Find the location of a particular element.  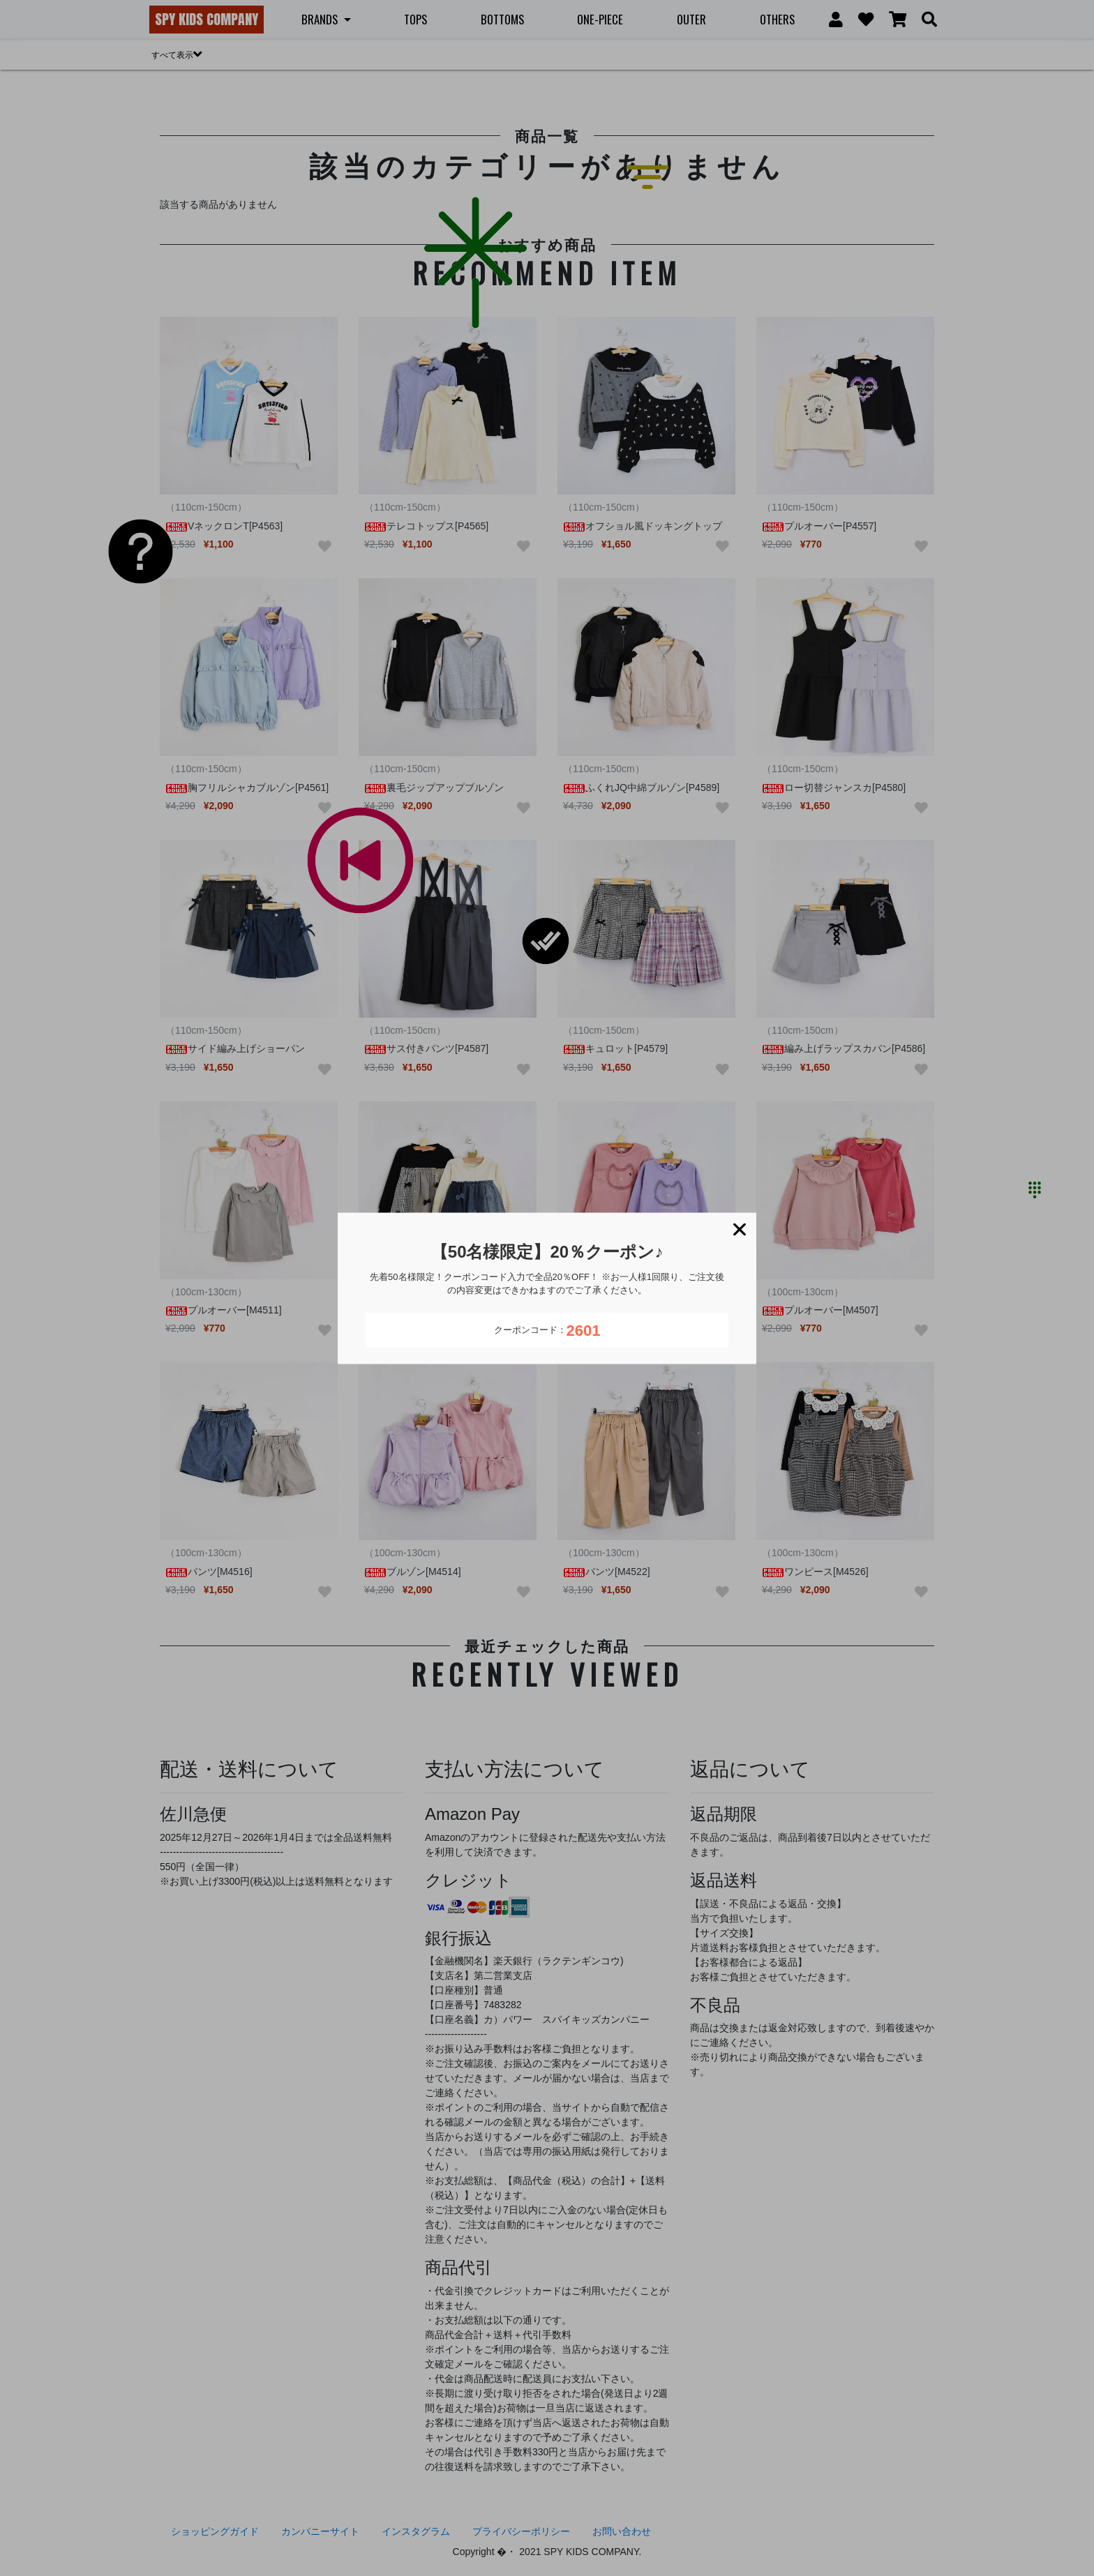

open the phone dialer is located at coordinates (1035, 1190).